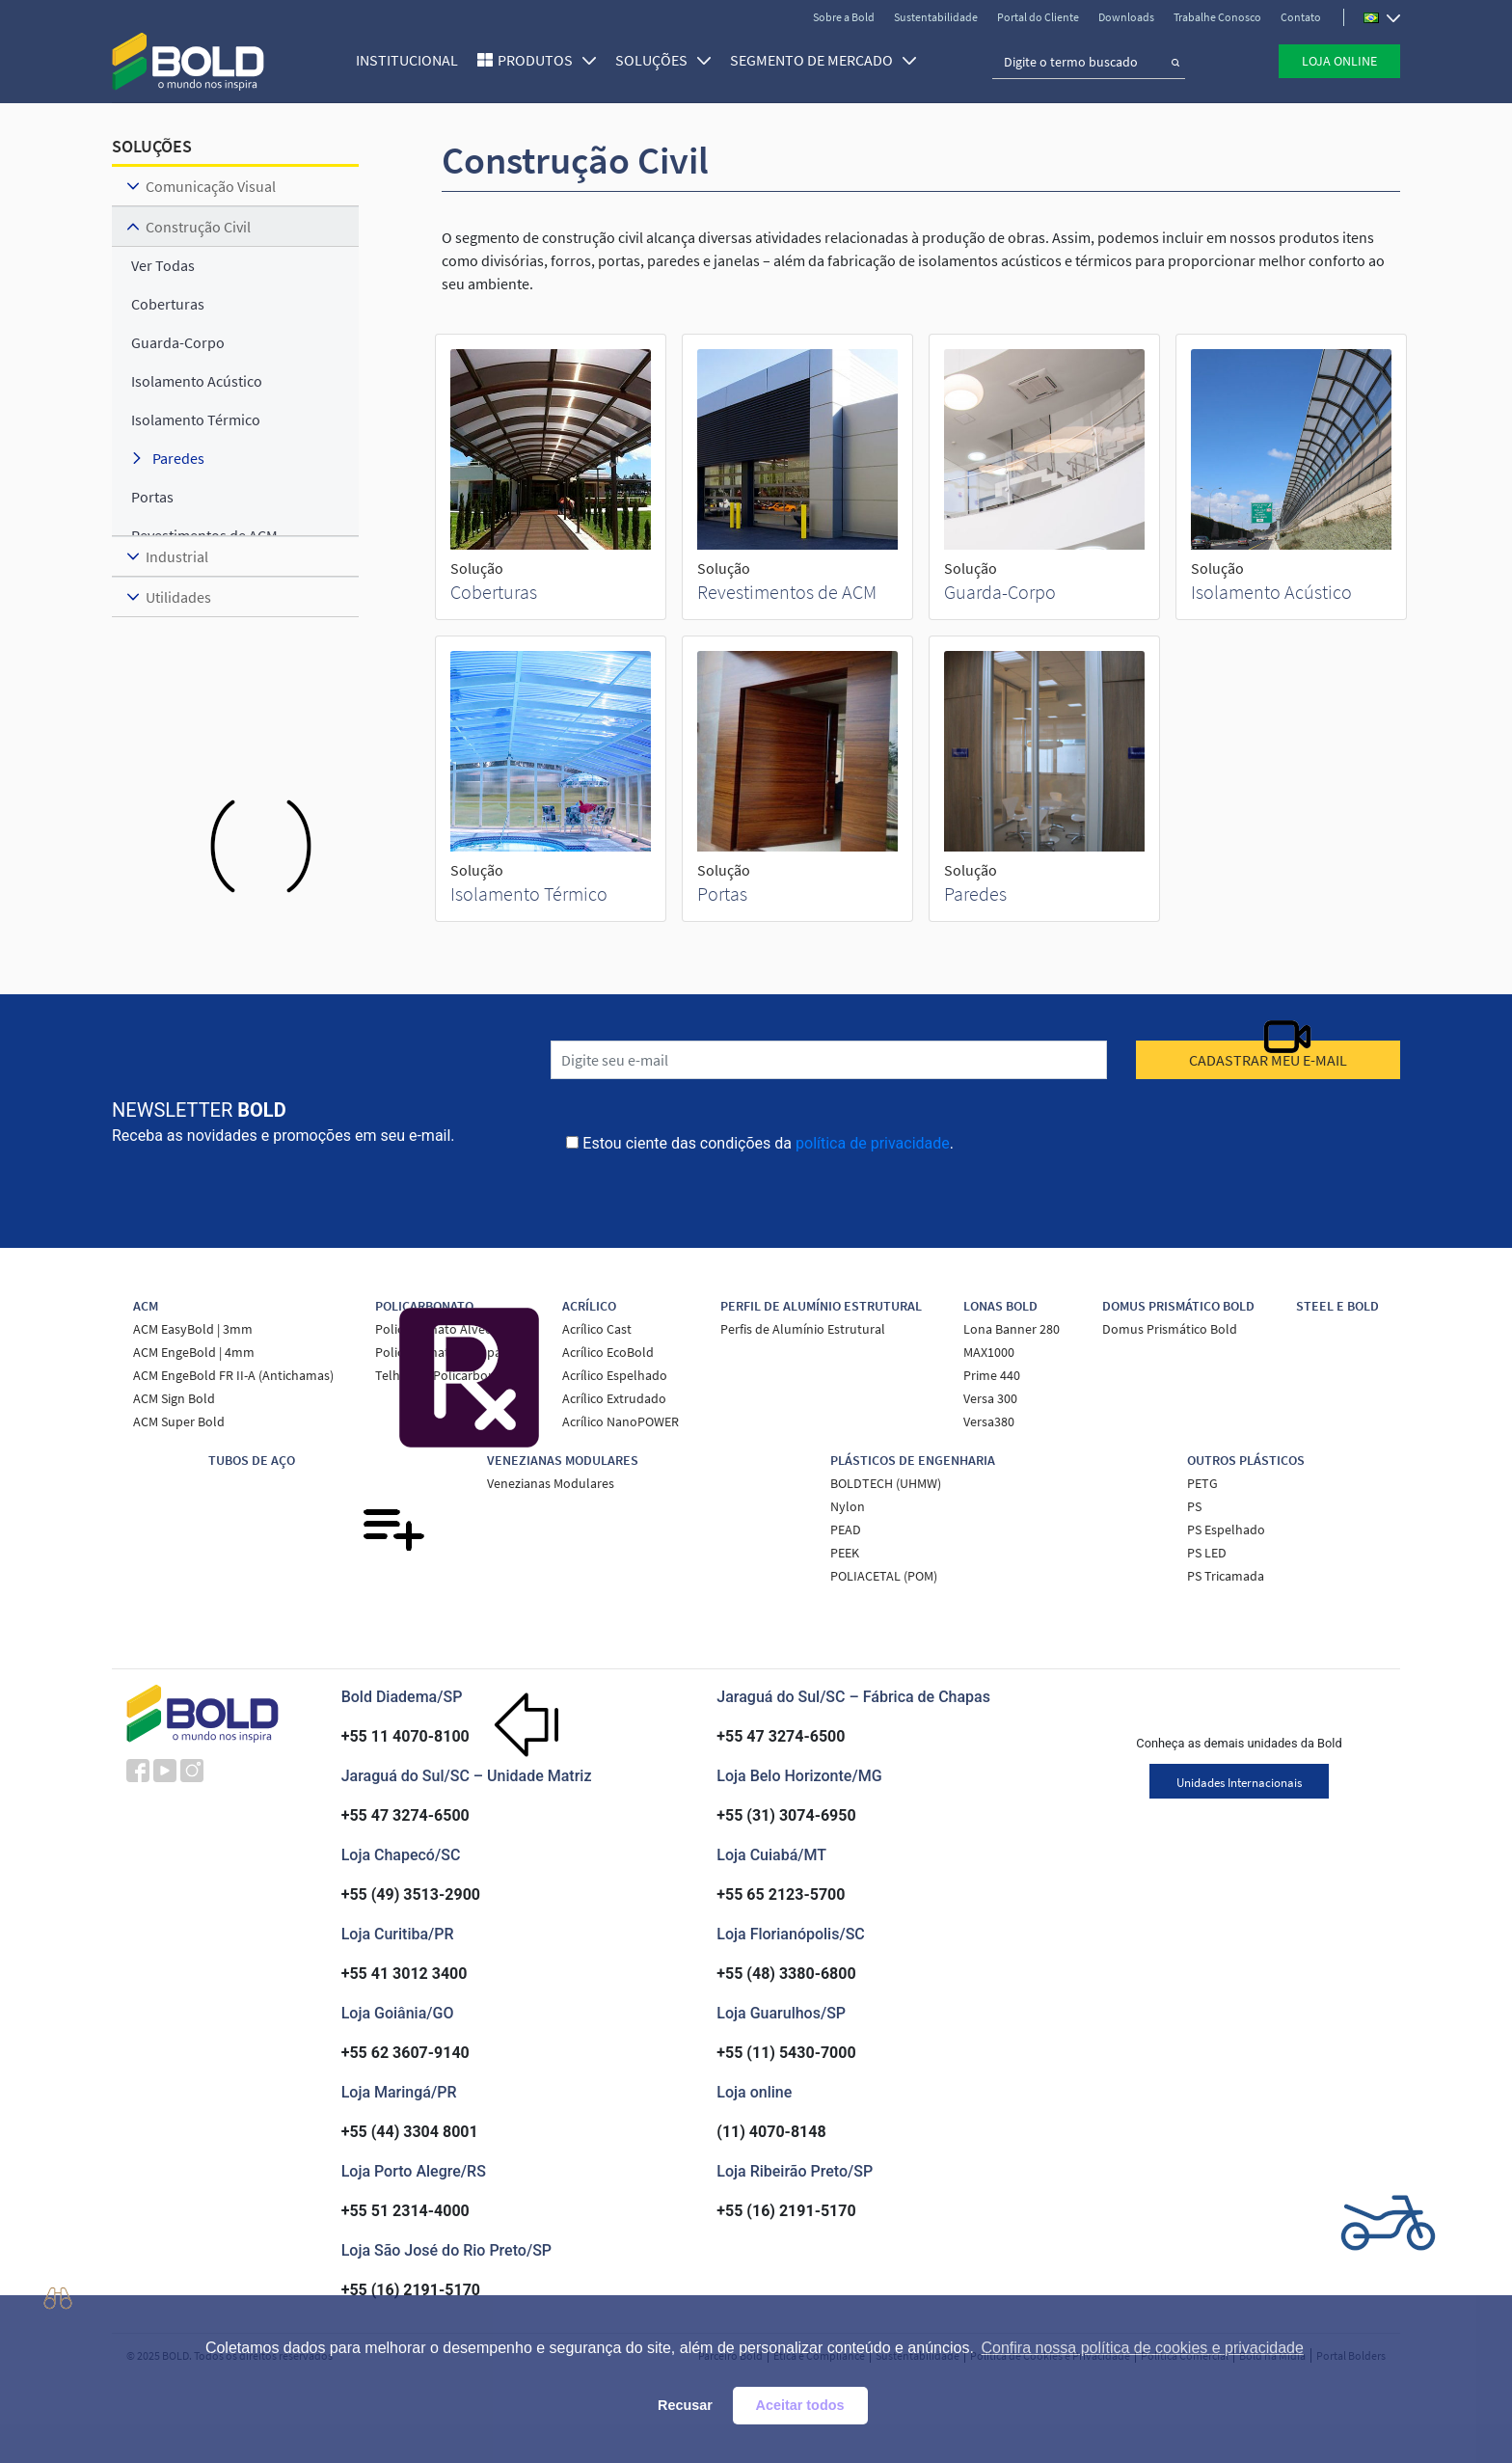 Image resolution: width=1512 pixels, height=2463 pixels. What do you see at coordinates (260, 846) in the screenshot?
I see `insert parentheses or brackets in text` at bounding box center [260, 846].